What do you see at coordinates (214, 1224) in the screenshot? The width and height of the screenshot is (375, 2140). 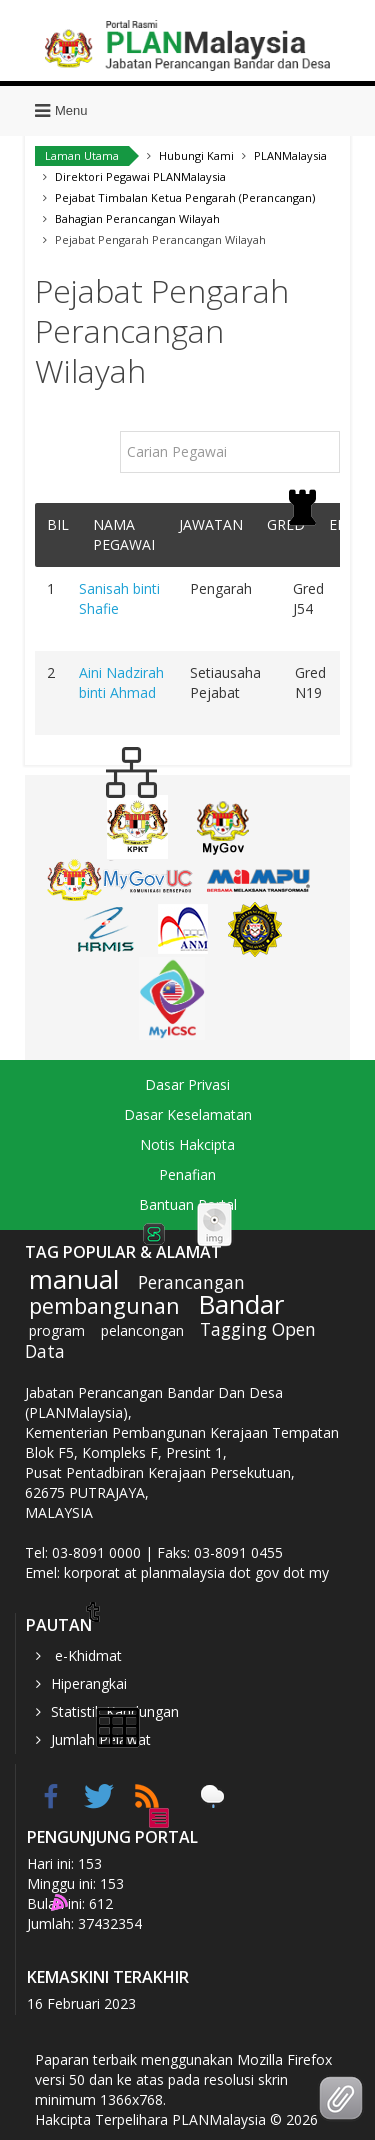 I see `raw disk image file type indicator` at bounding box center [214, 1224].